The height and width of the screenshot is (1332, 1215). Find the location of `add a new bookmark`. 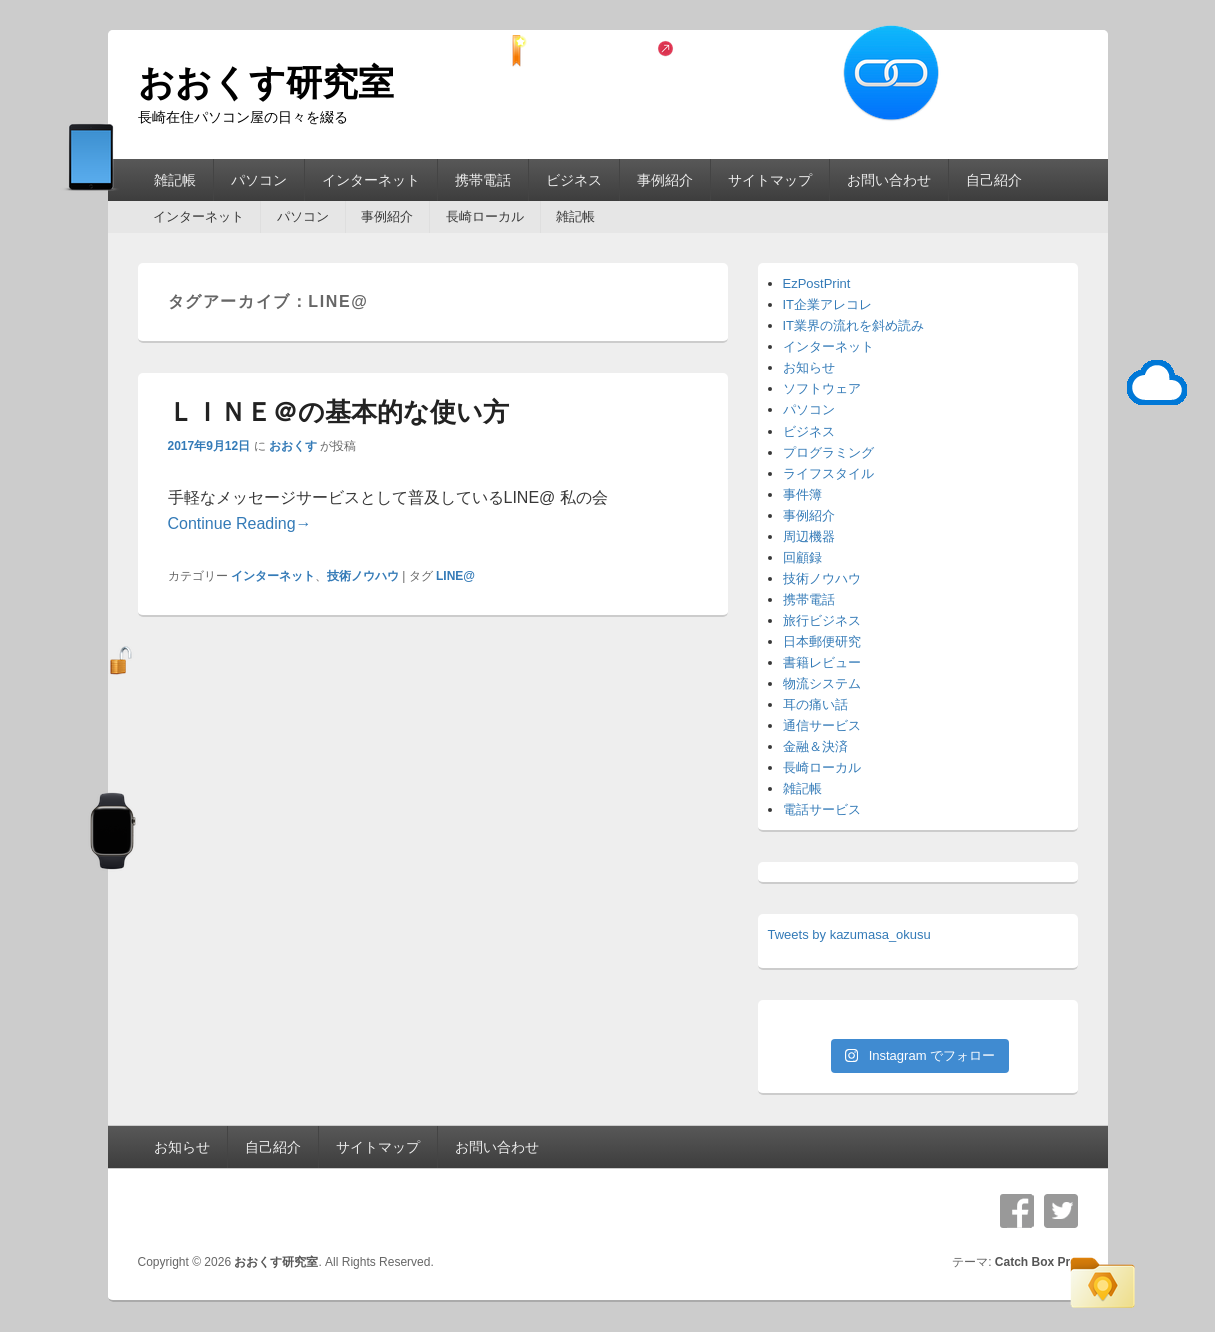

add a new bookmark is located at coordinates (517, 51).